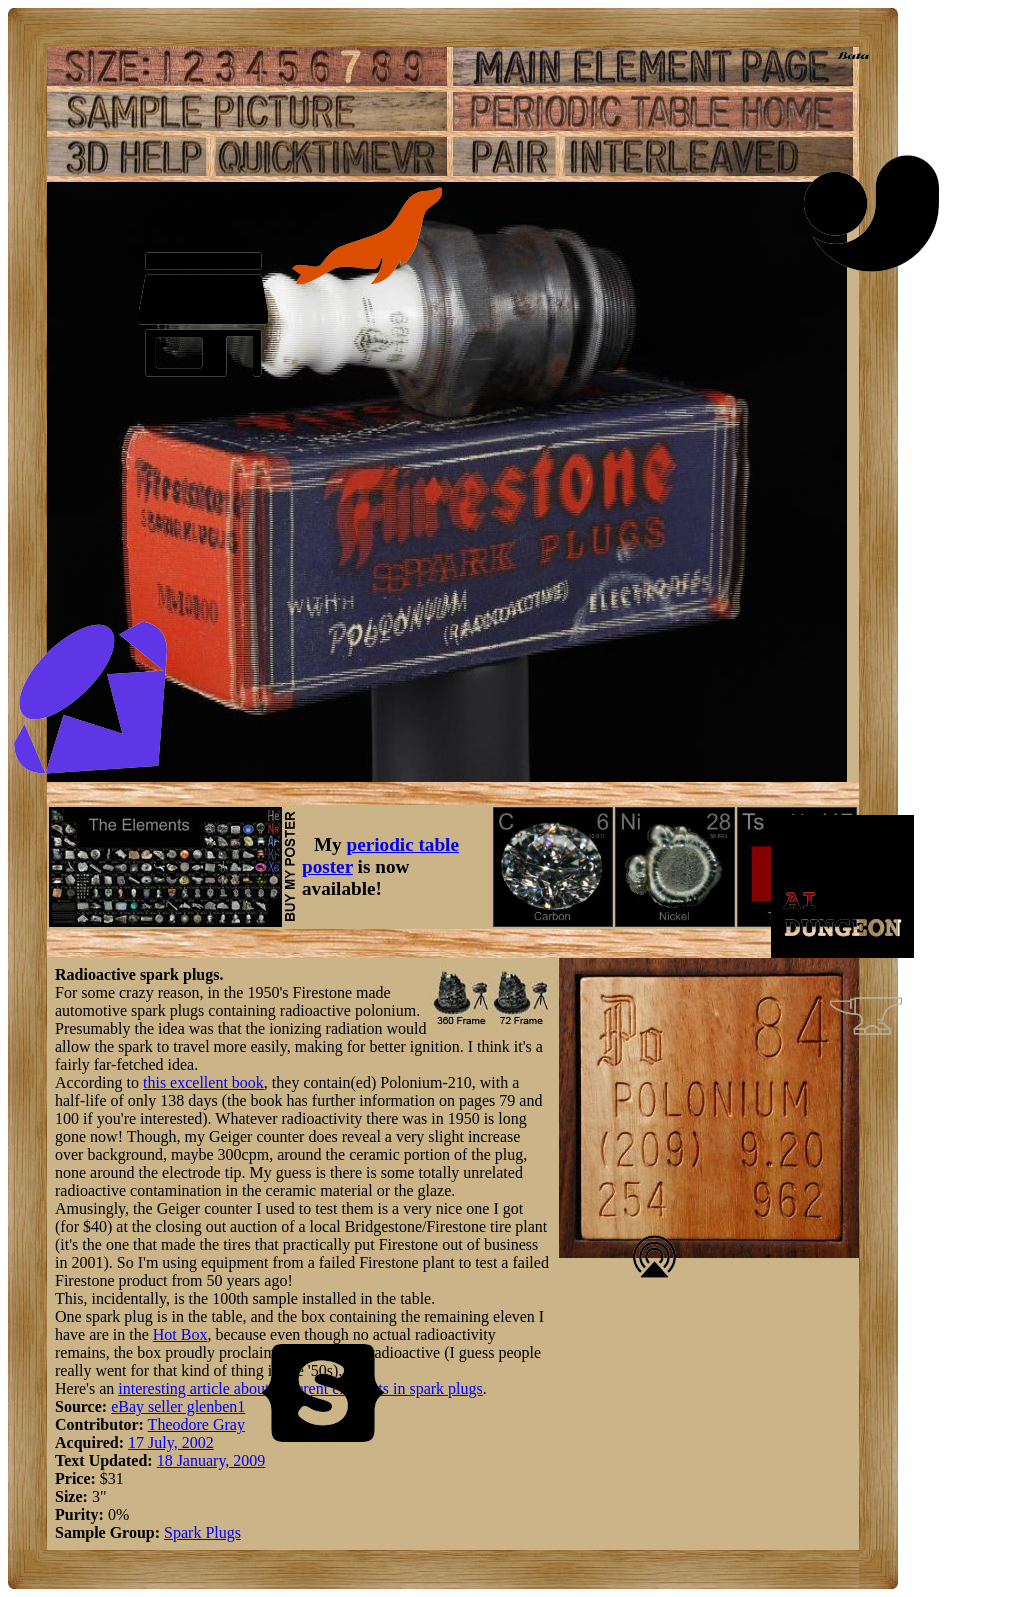  Describe the element at coordinates (853, 55) in the screenshot. I see `visit the Bata footwear website` at that location.